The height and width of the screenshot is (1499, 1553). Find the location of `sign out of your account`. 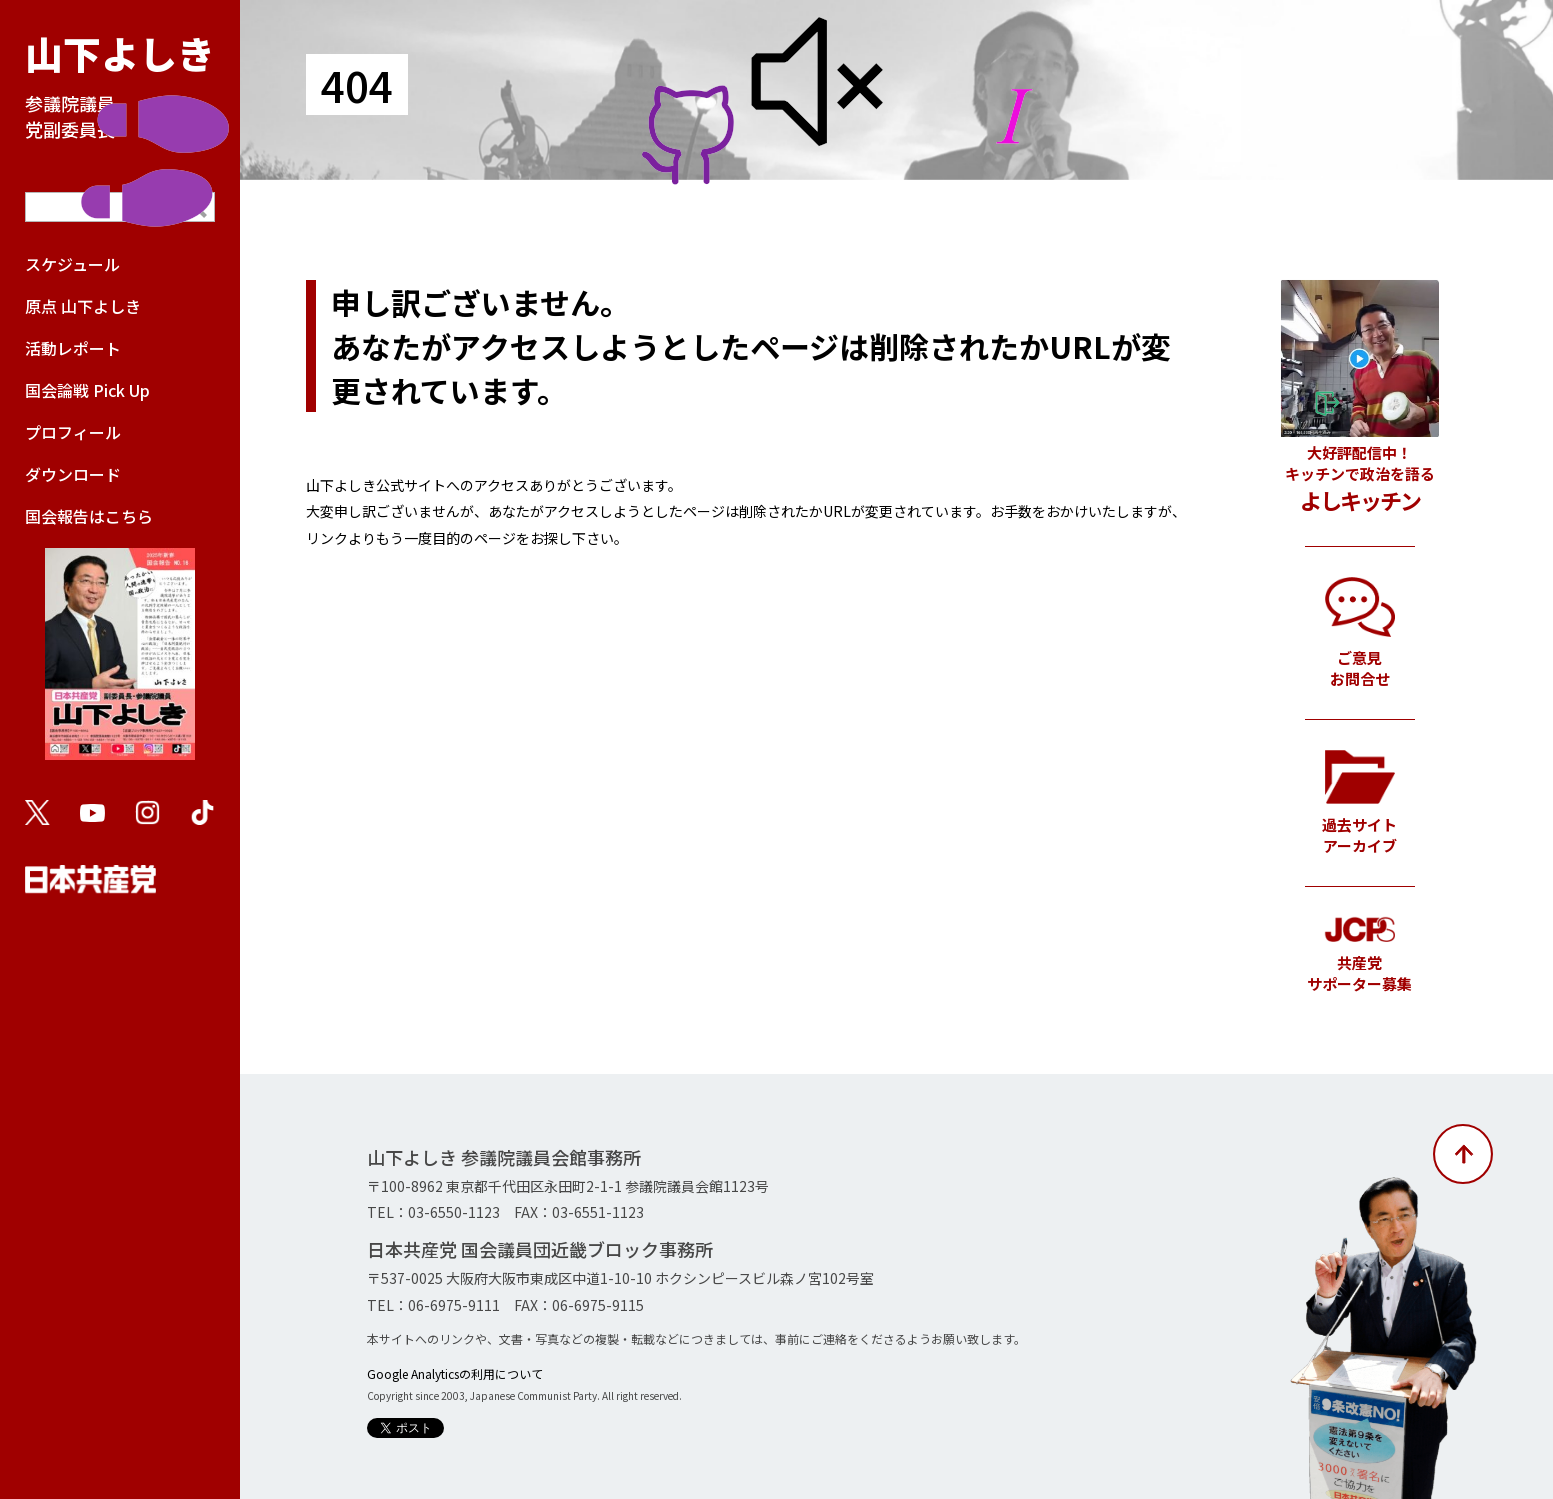

sign out of your account is located at coordinates (1326, 402).